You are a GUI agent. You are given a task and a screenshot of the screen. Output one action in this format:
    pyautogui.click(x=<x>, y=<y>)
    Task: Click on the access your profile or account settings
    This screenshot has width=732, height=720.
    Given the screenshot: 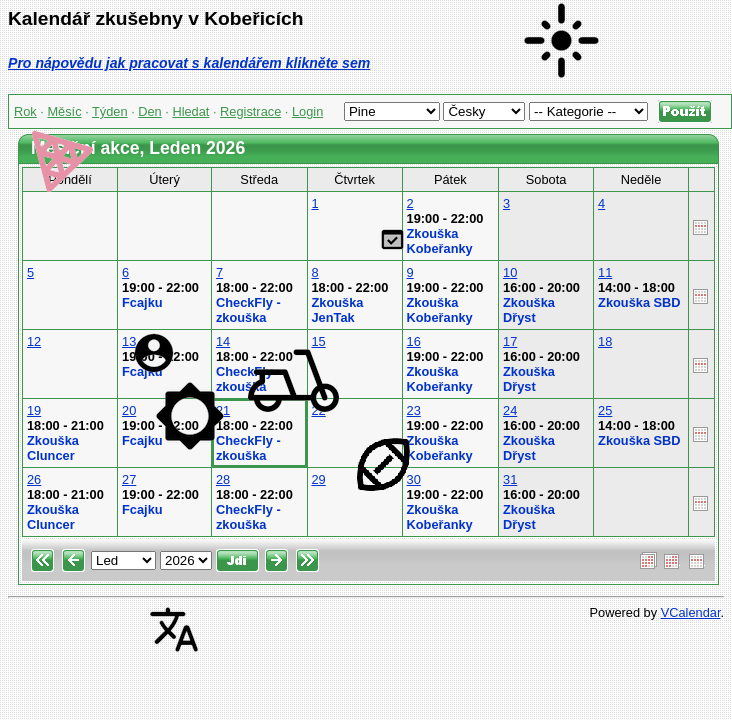 What is the action you would take?
    pyautogui.click(x=154, y=353)
    